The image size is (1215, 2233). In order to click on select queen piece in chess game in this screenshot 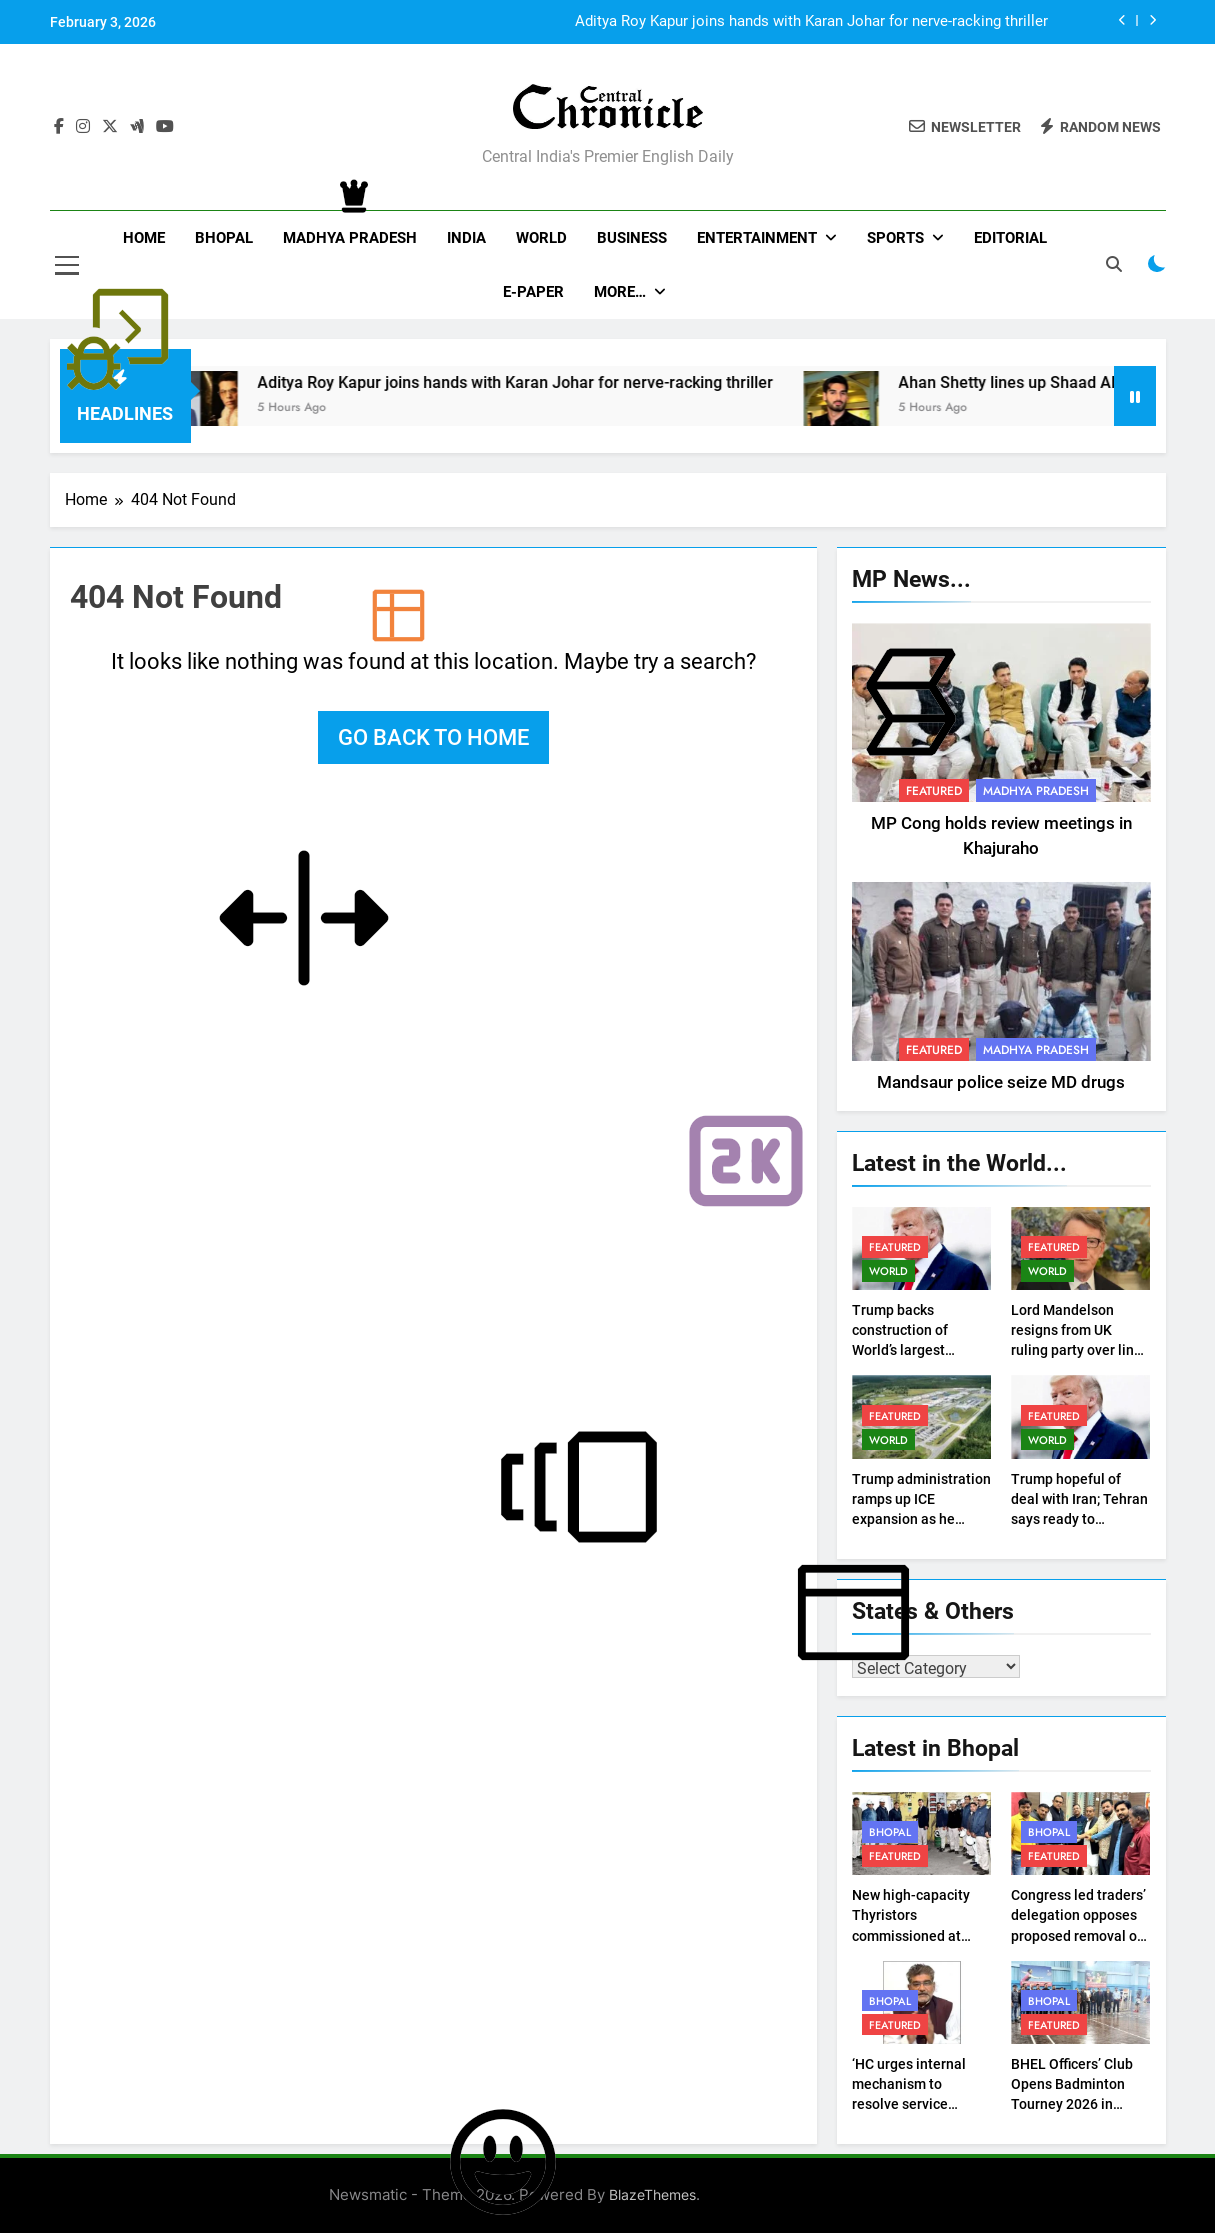, I will do `click(354, 197)`.